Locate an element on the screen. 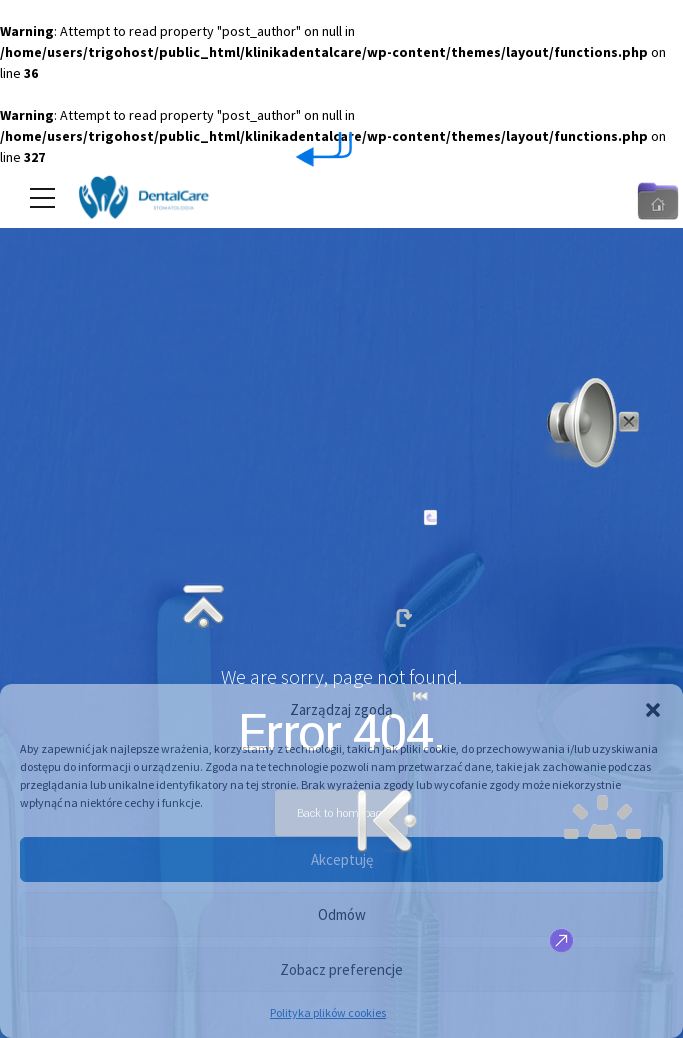 Image resolution: width=683 pixels, height=1038 pixels. skip to previous track is located at coordinates (420, 696).